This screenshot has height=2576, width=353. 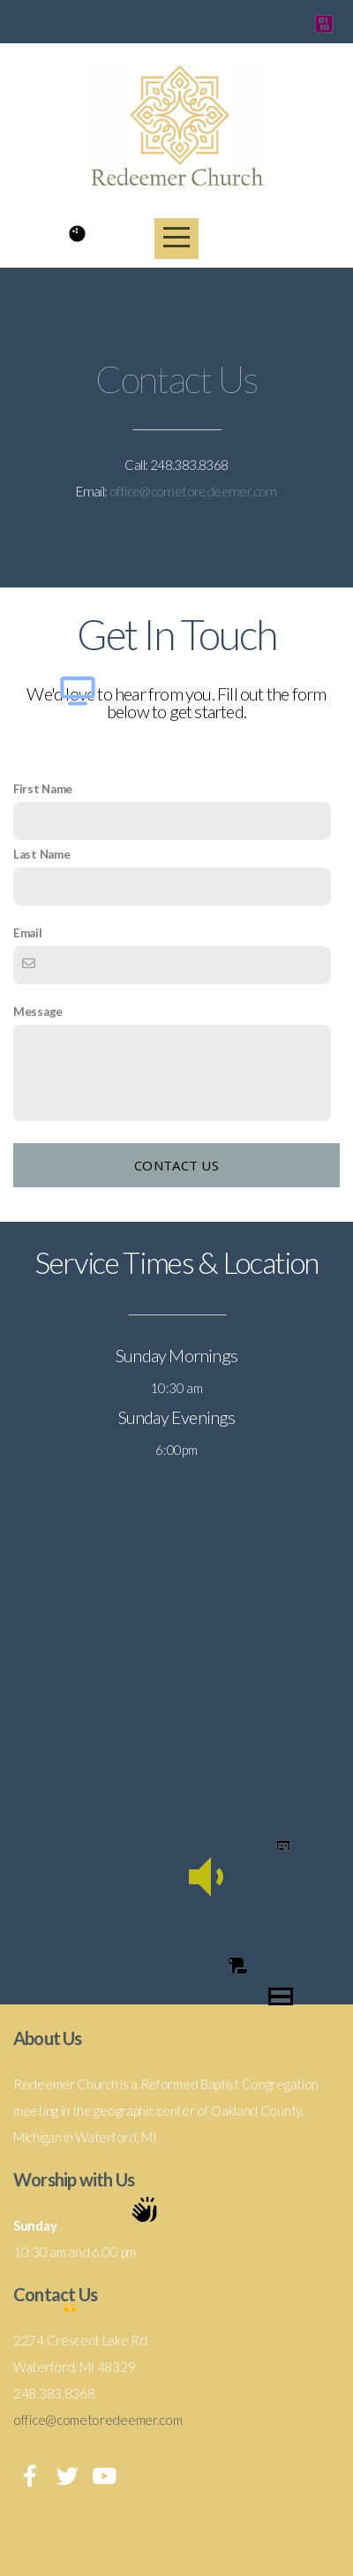 What do you see at coordinates (206, 1876) in the screenshot?
I see `decrease audio volume` at bounding box center [206, 1876].